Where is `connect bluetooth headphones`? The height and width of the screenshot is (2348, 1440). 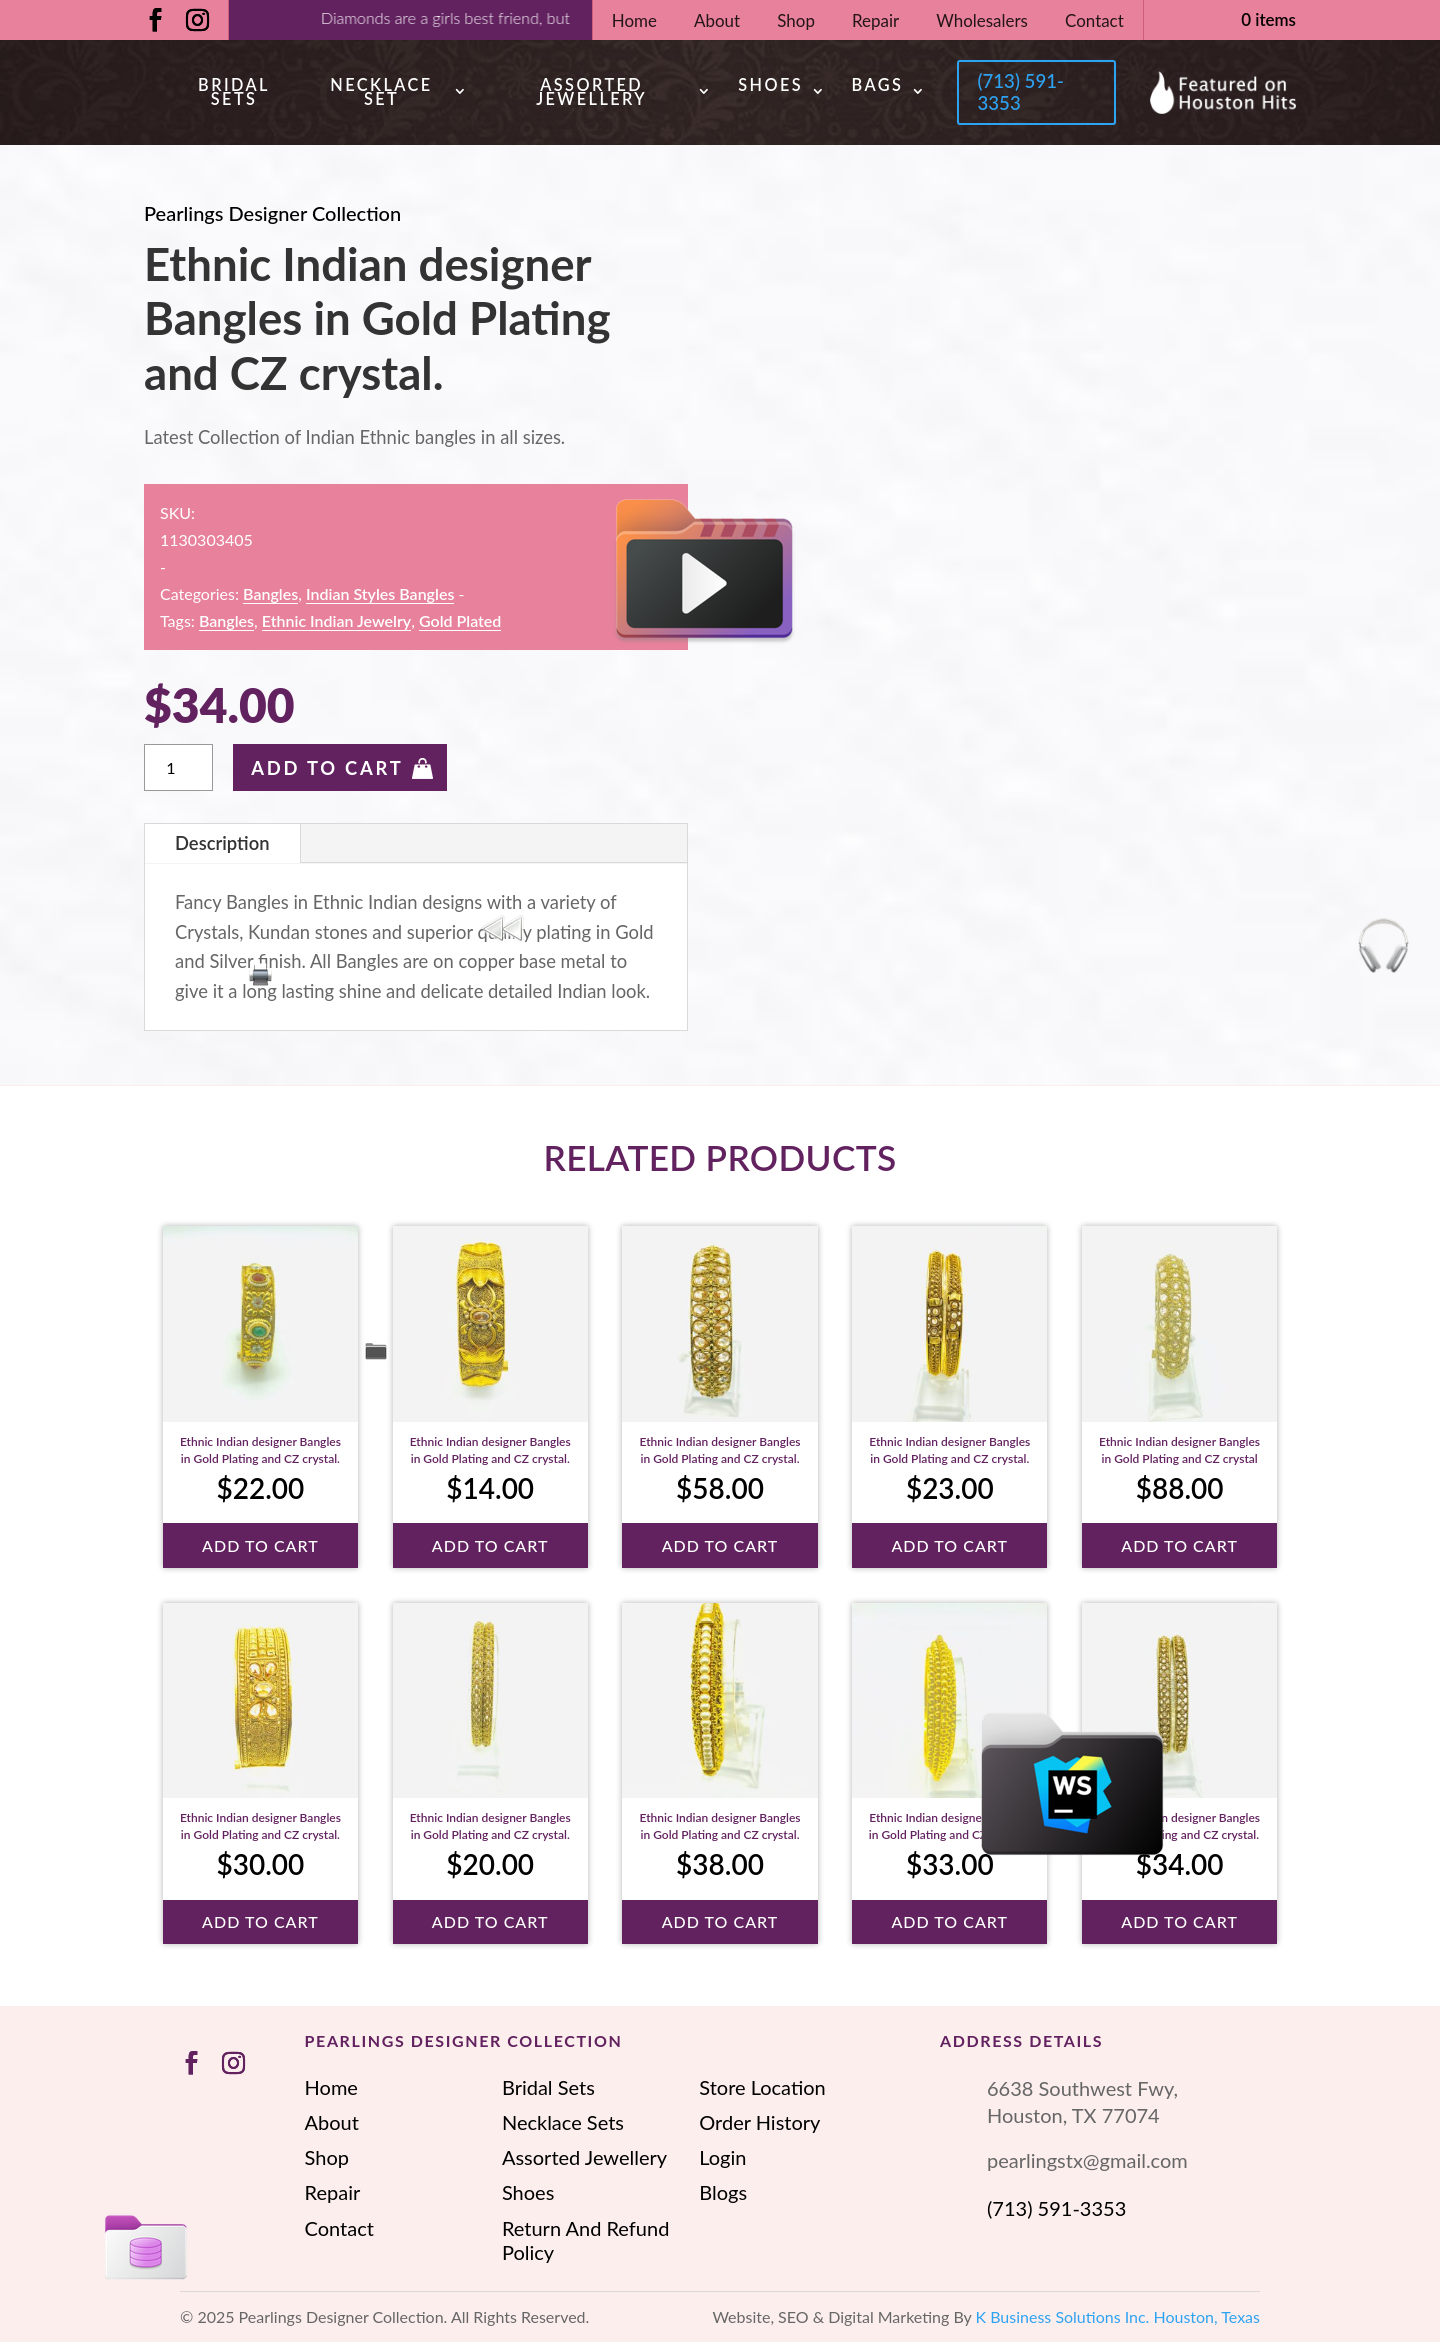
connect bluetooth headphones is located at coordinates (1383, 945).